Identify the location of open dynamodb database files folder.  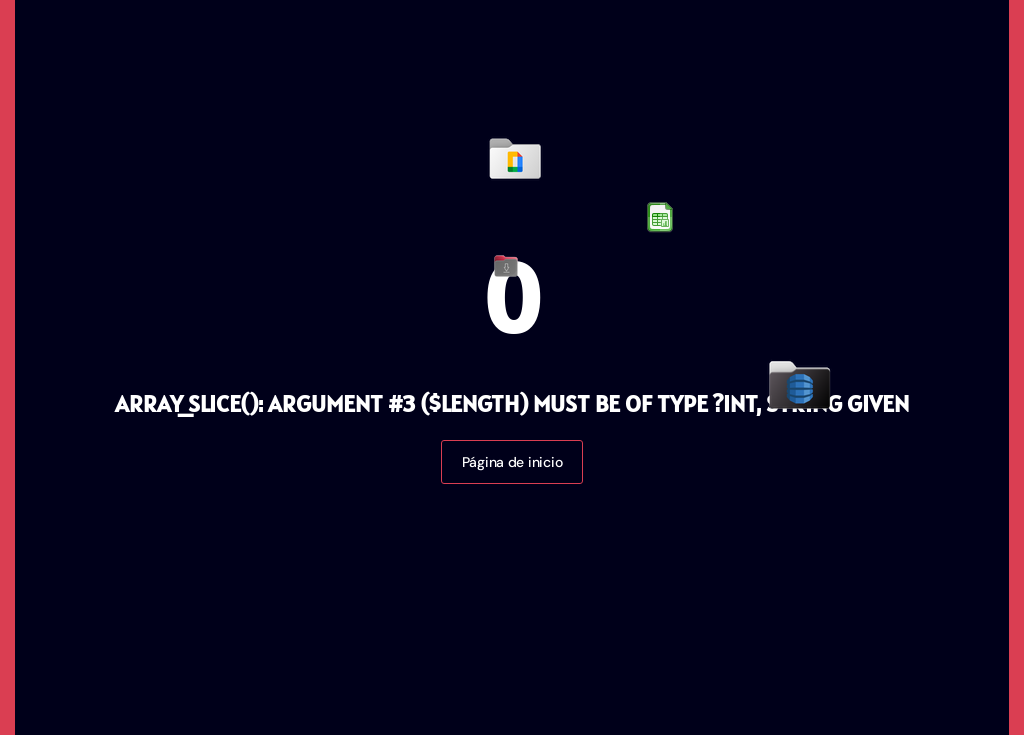
(799, 386).